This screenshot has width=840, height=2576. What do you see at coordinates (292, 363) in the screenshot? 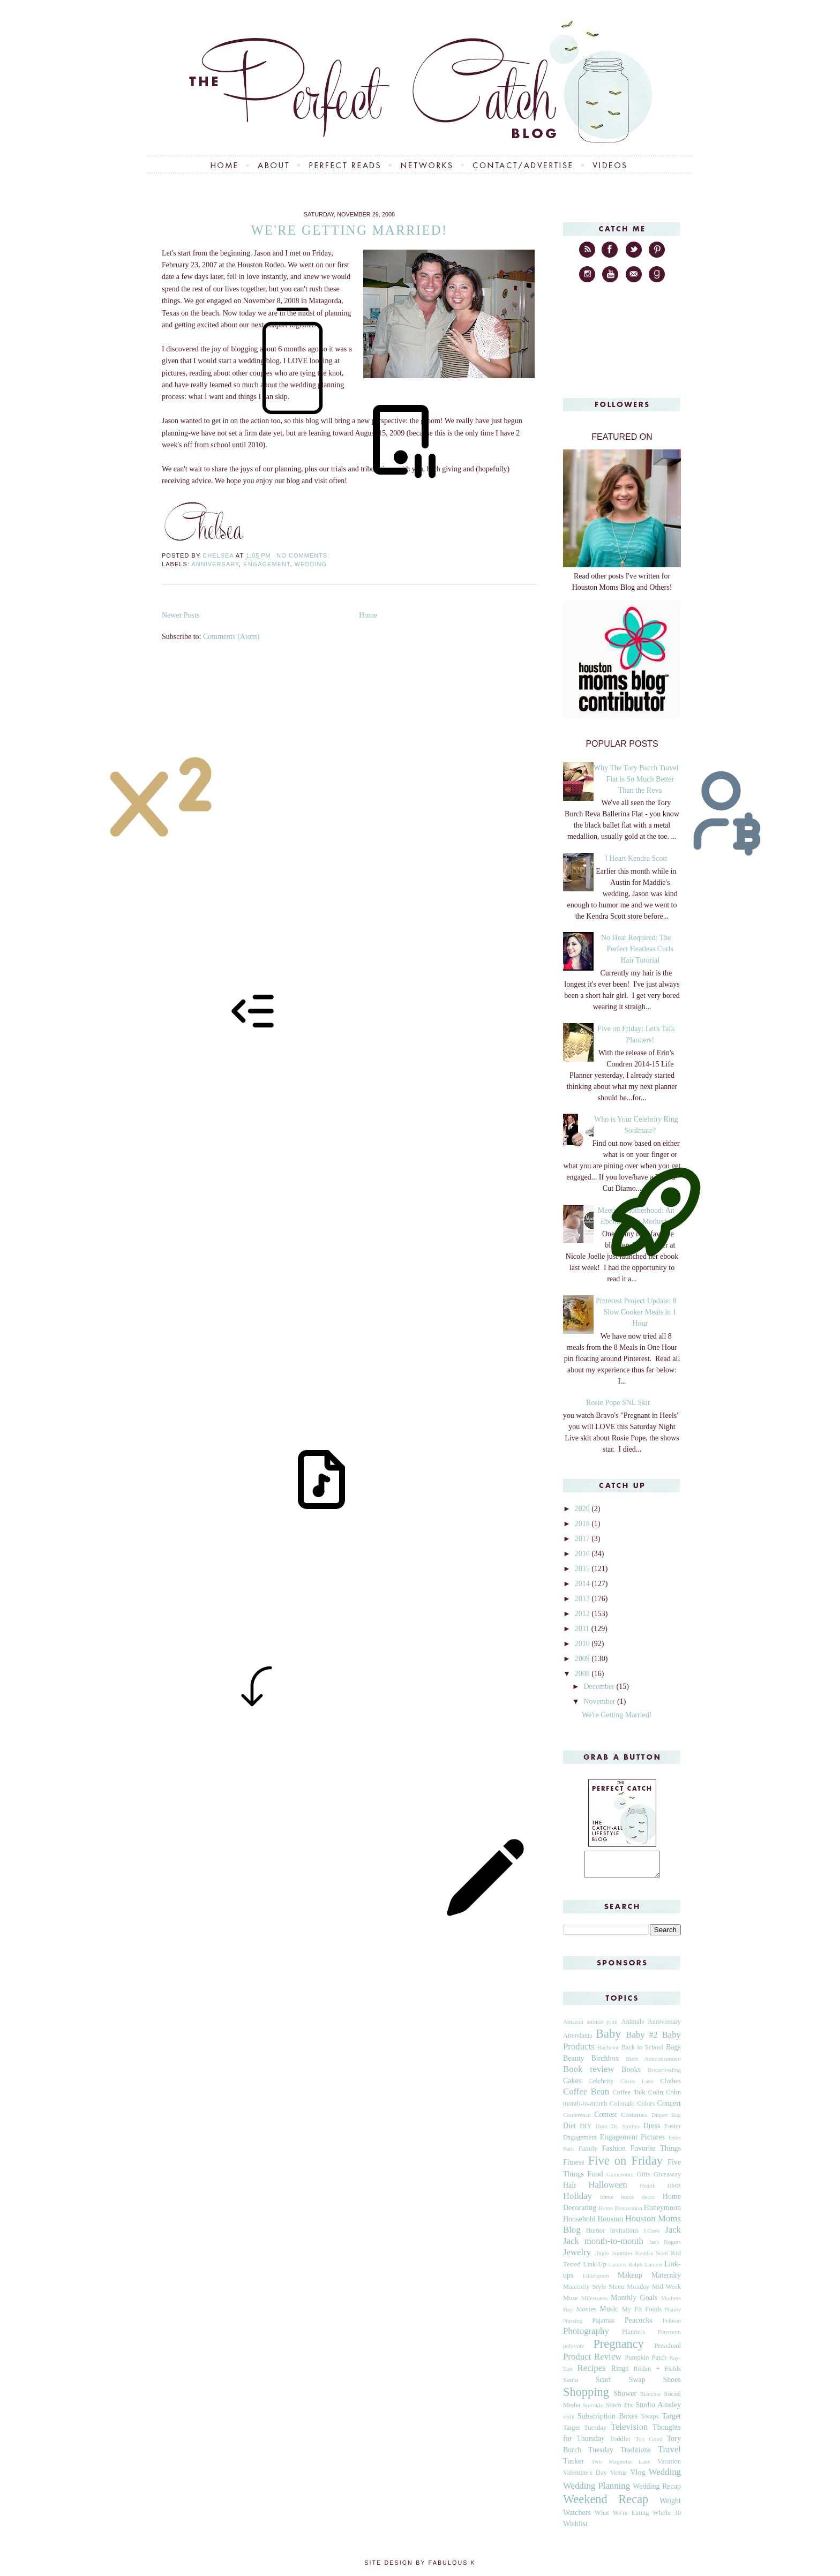
I see `indicates battery is completely drained` at bounding box center [292, 363].